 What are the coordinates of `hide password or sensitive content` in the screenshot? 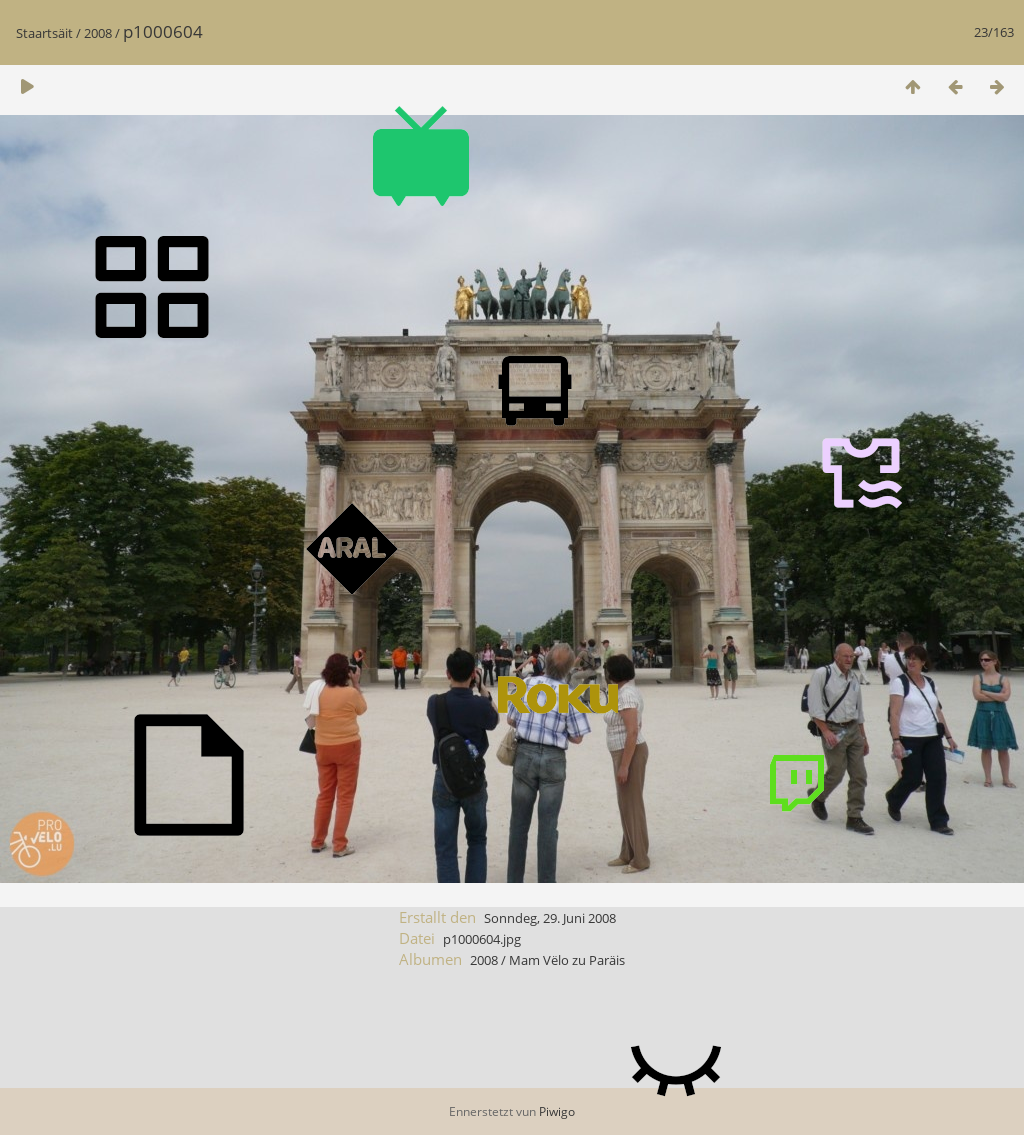 It's located at (676, 1068).